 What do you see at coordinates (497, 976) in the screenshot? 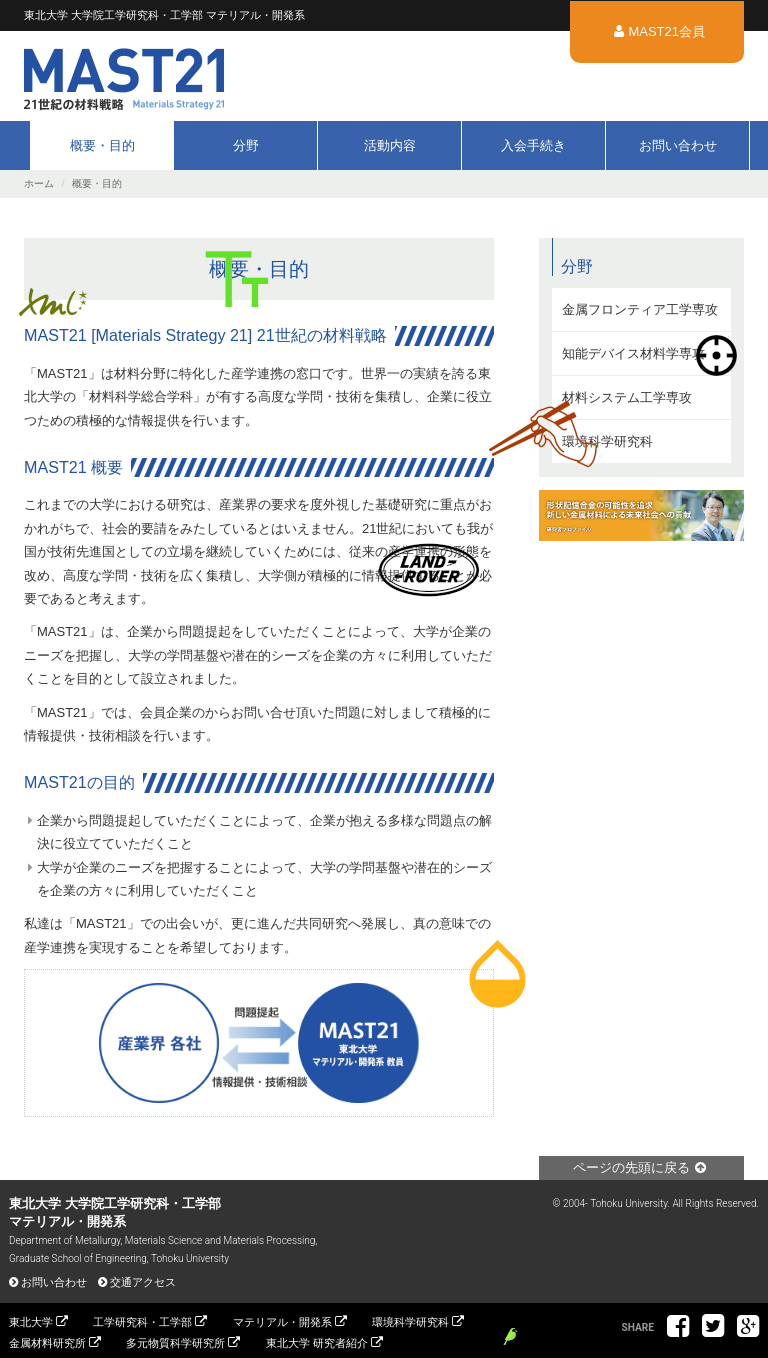
I see `adjust color contrast settings` at bounding box center [497, 976].